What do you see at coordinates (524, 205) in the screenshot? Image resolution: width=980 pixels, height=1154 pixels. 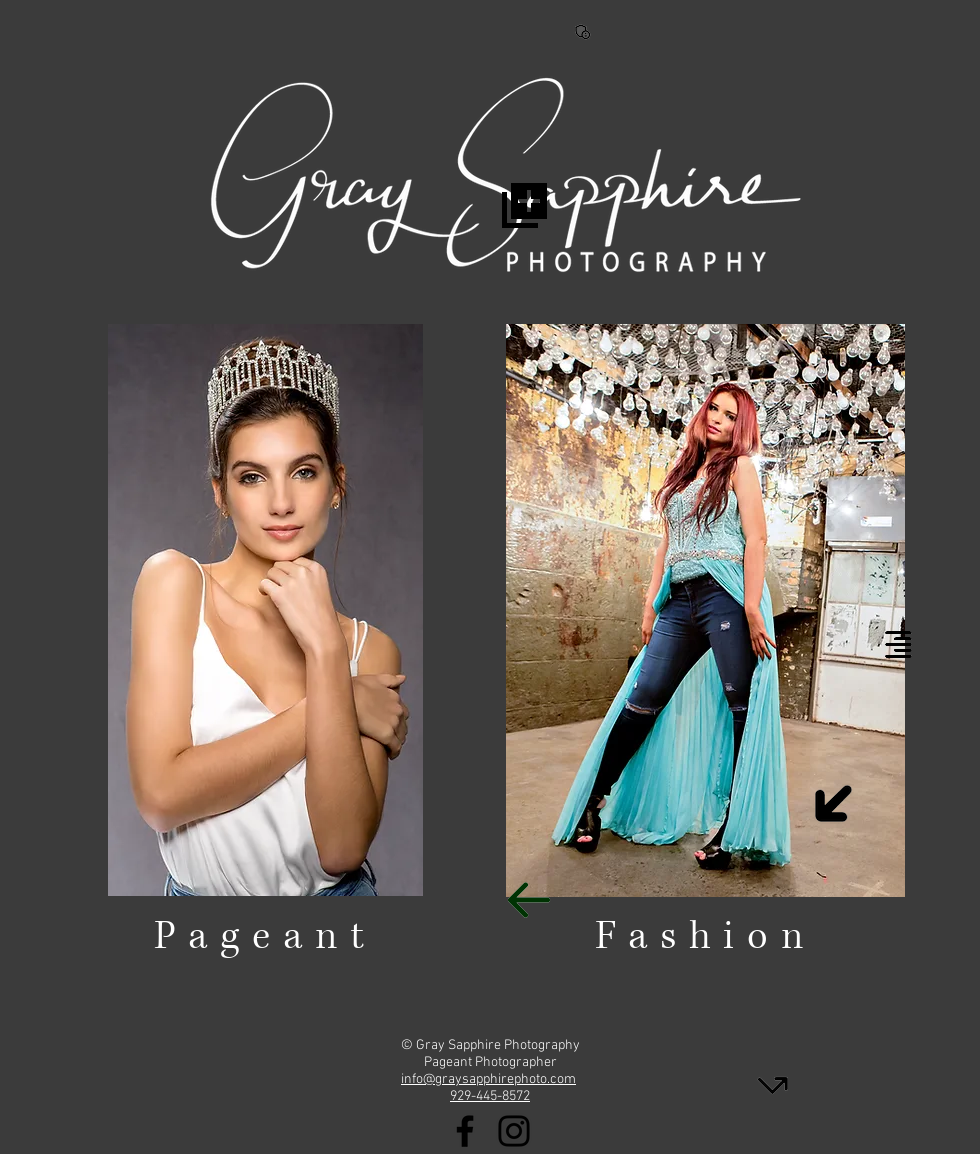 I see `add a new photo to your collection` at bounding box center [524, 205].